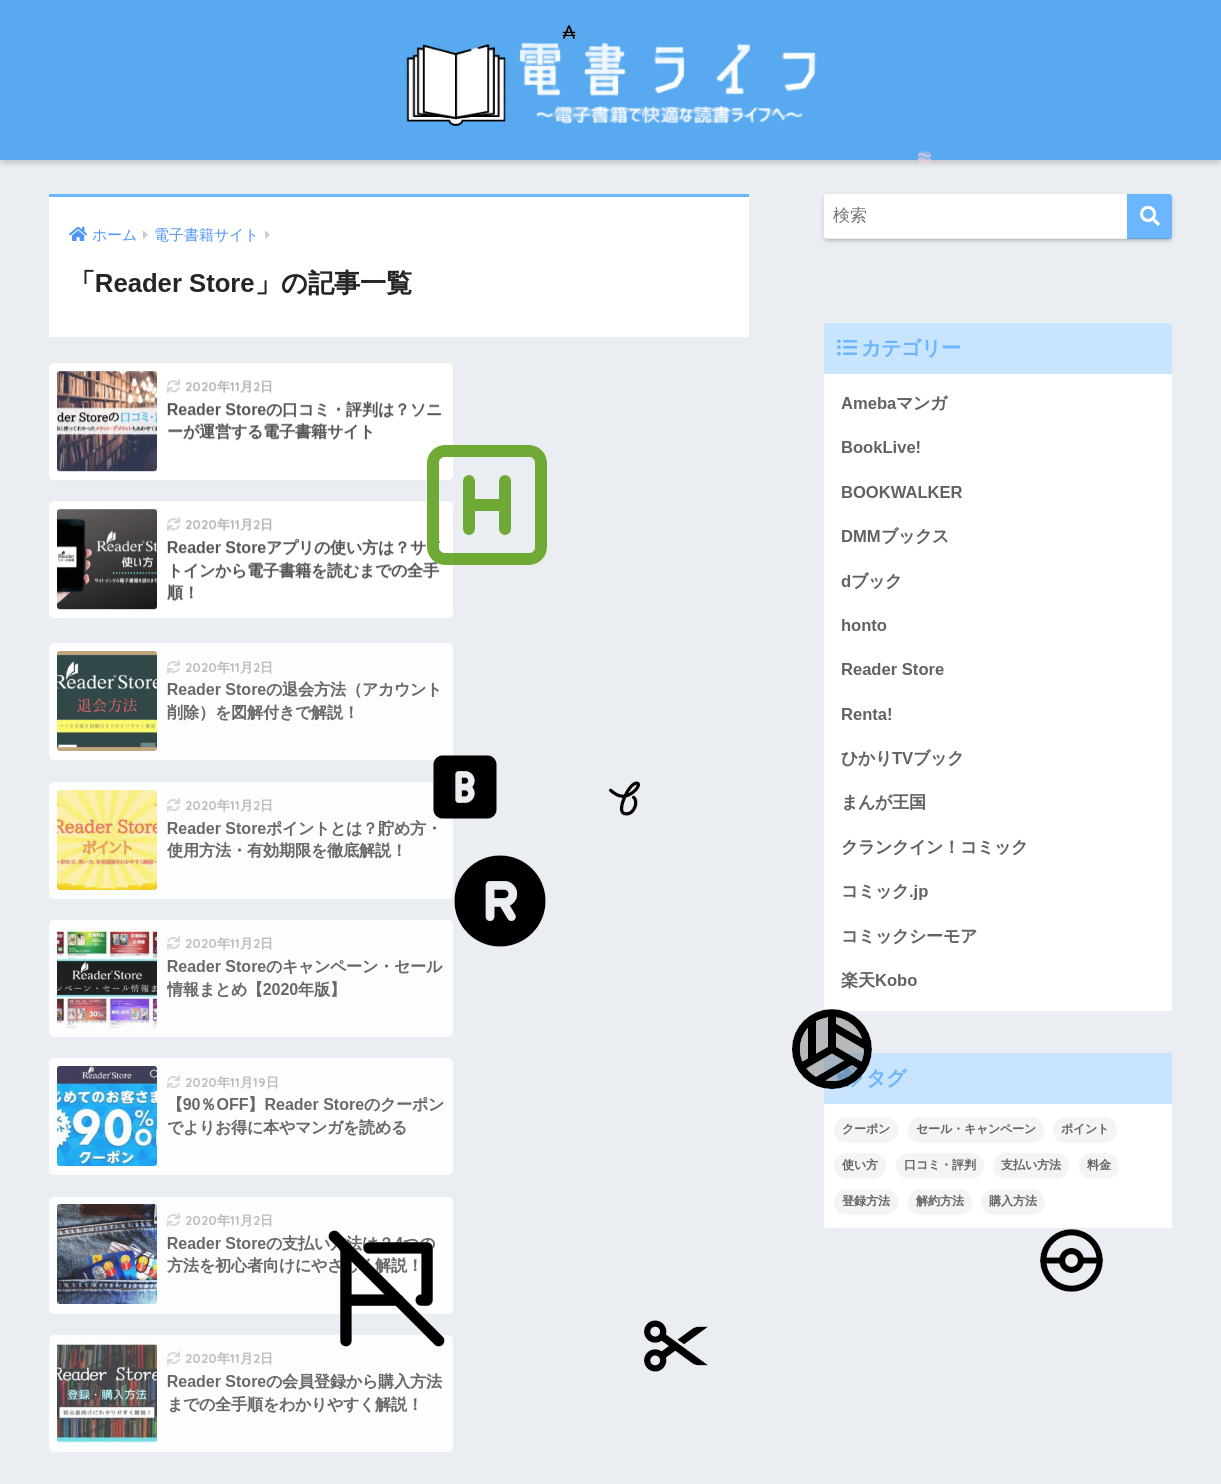 Image resolution: width=1221 pixels, height=1484 pixels. Describe the element at coordinates (676, 1346) in the screenshot. I see `cut selected content to clipboard` at that location.